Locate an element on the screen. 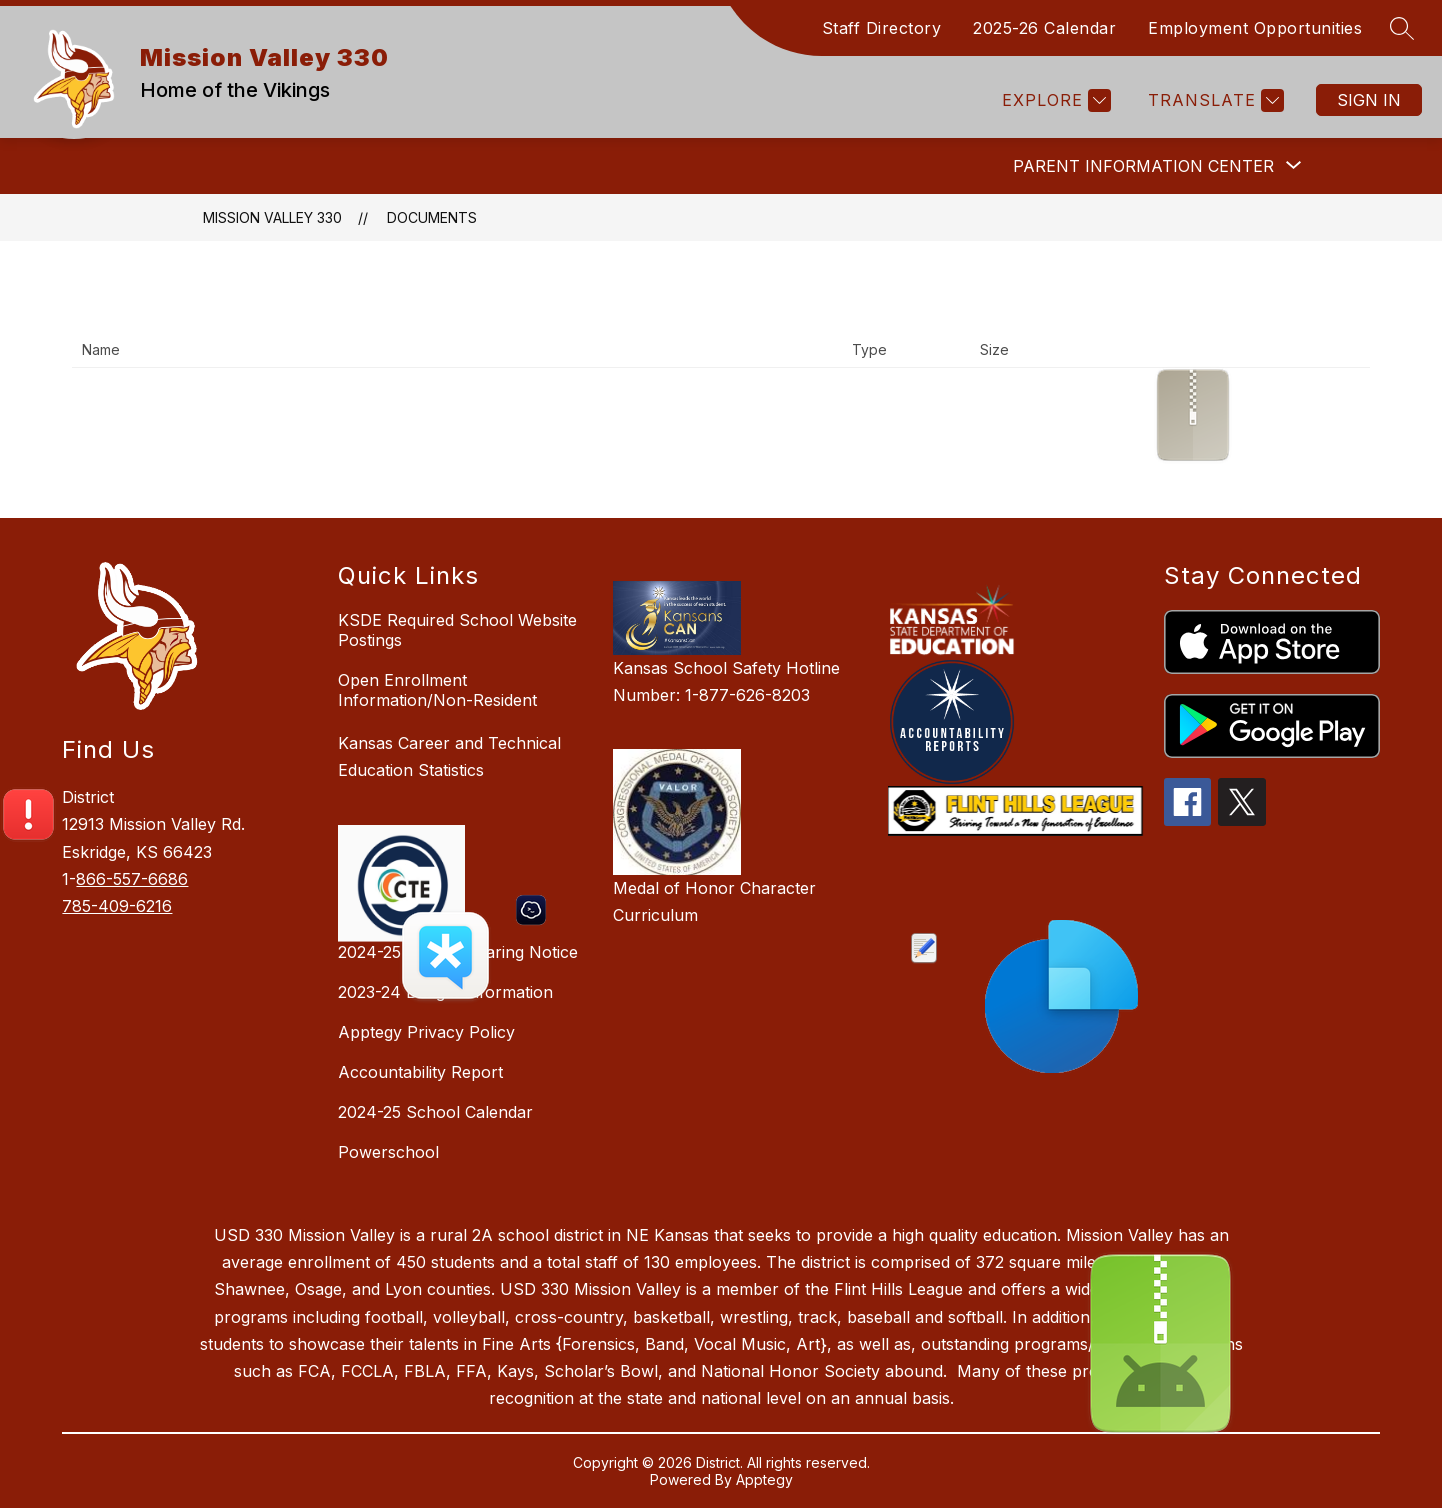  open gedit text editor is located at coordinates (924, 948).